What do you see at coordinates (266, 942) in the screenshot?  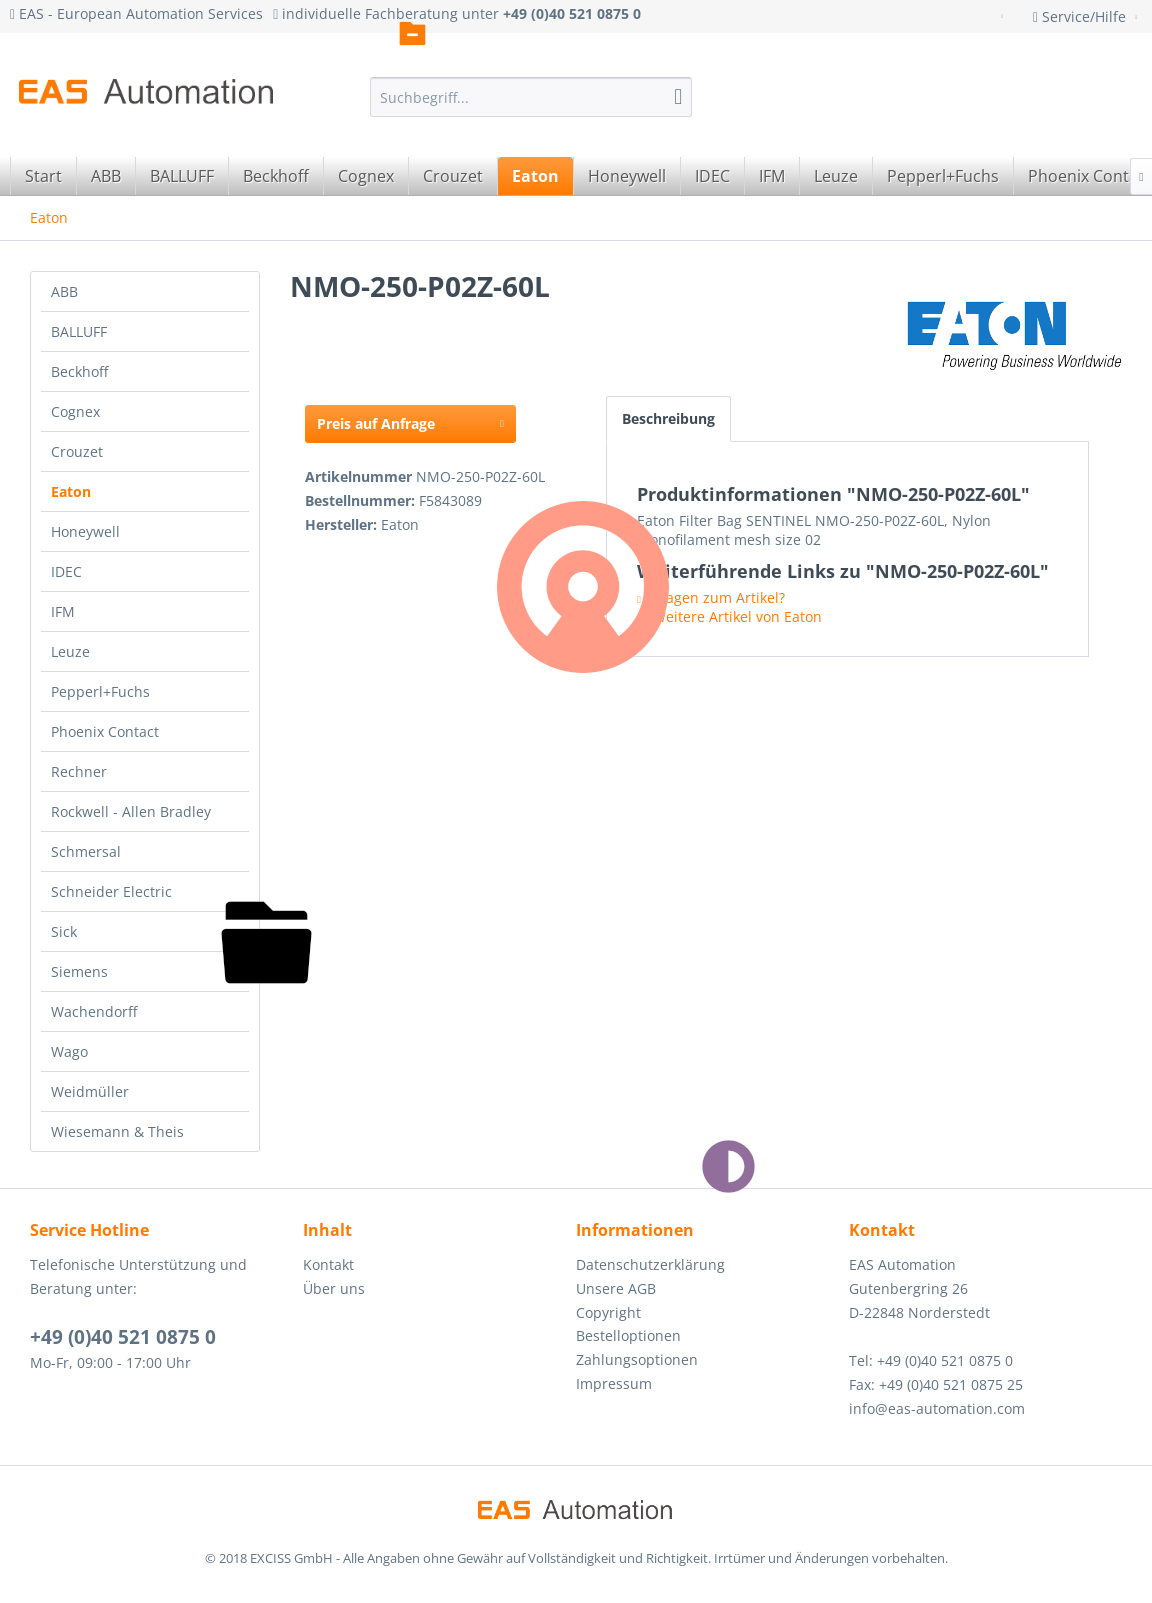 I see `open folder to view contents` at bounding box center [266, 942].